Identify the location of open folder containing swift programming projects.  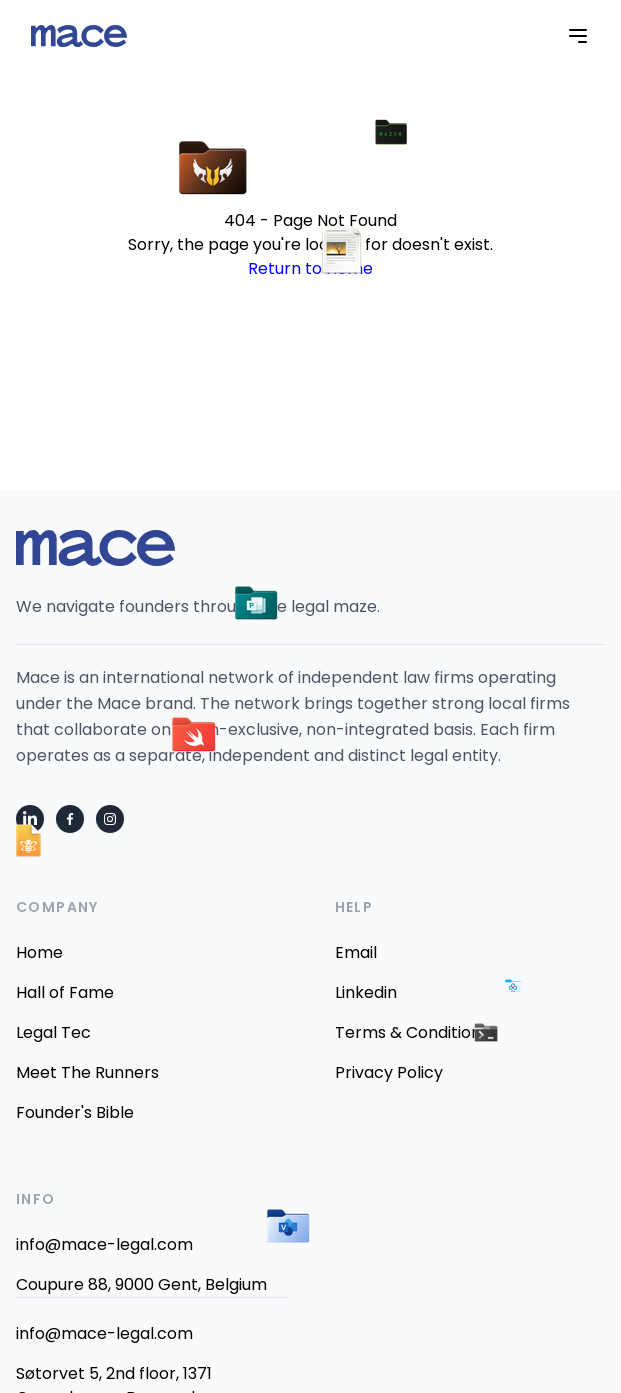
(193, 735).